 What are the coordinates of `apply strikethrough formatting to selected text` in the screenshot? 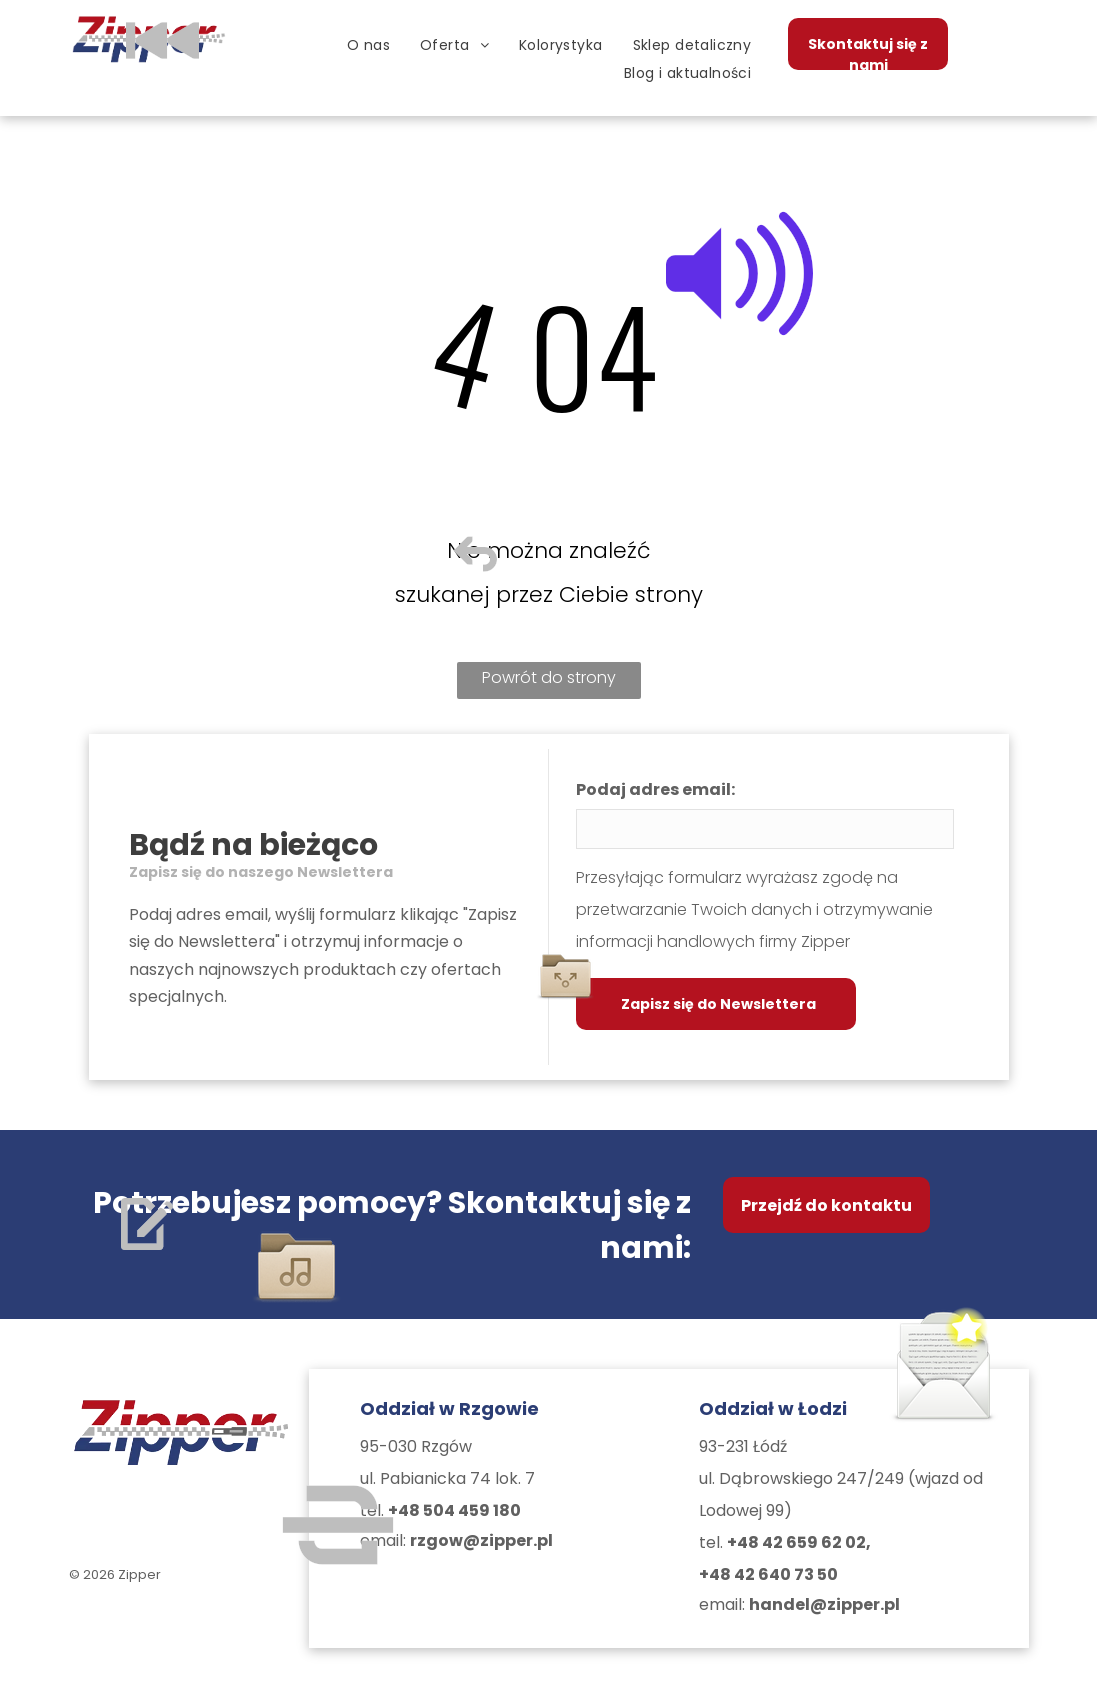 It's located at (338, 1525).